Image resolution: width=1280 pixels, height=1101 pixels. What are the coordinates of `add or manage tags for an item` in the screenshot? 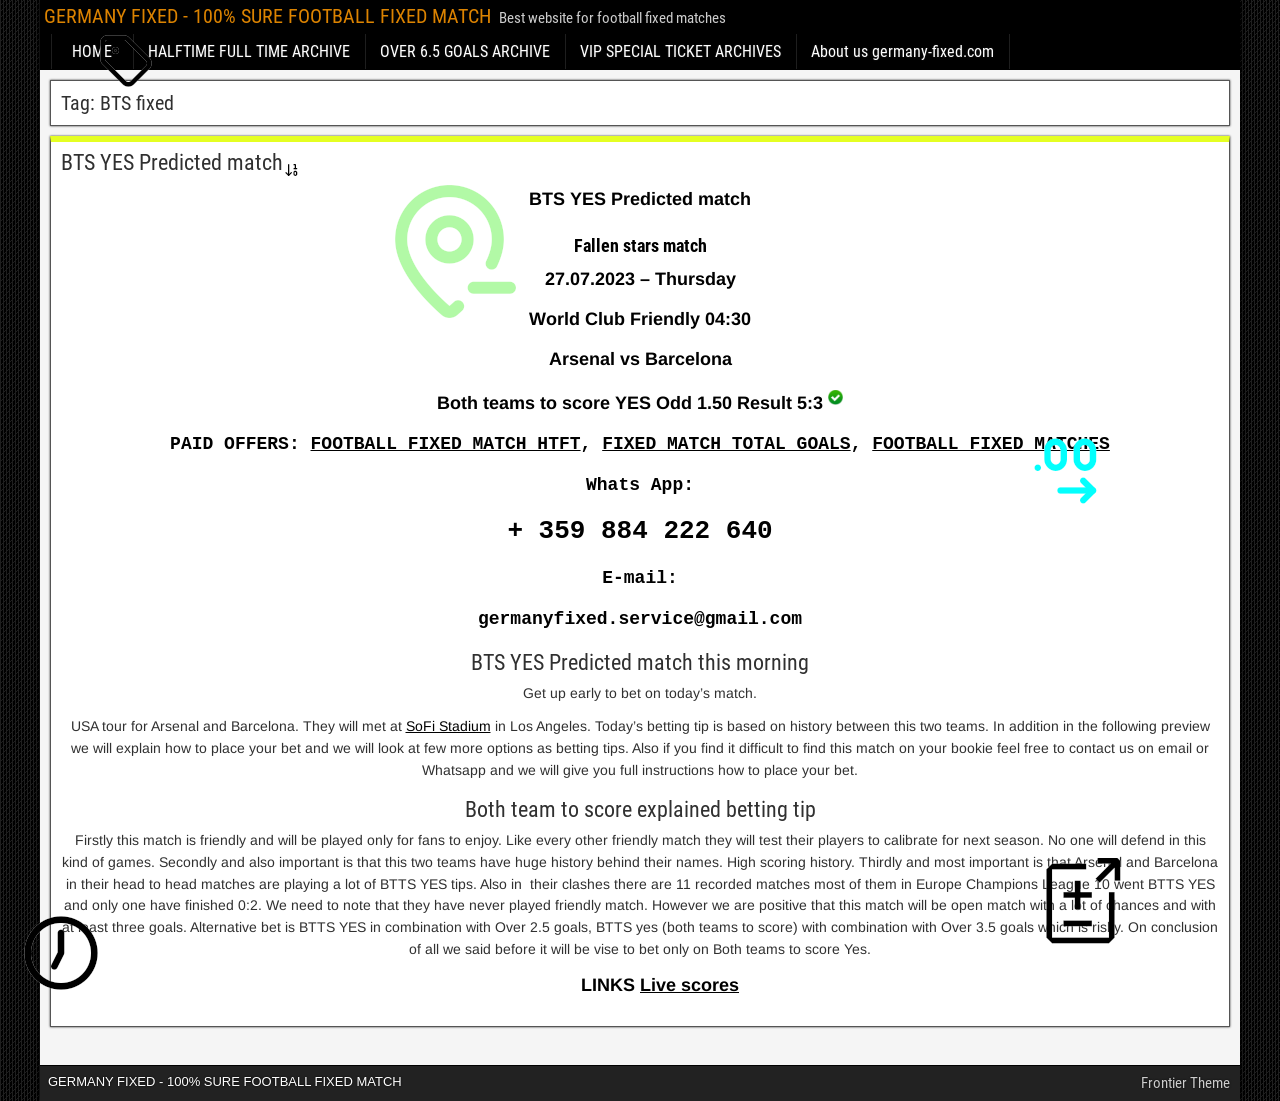 It's located at (126, 61).